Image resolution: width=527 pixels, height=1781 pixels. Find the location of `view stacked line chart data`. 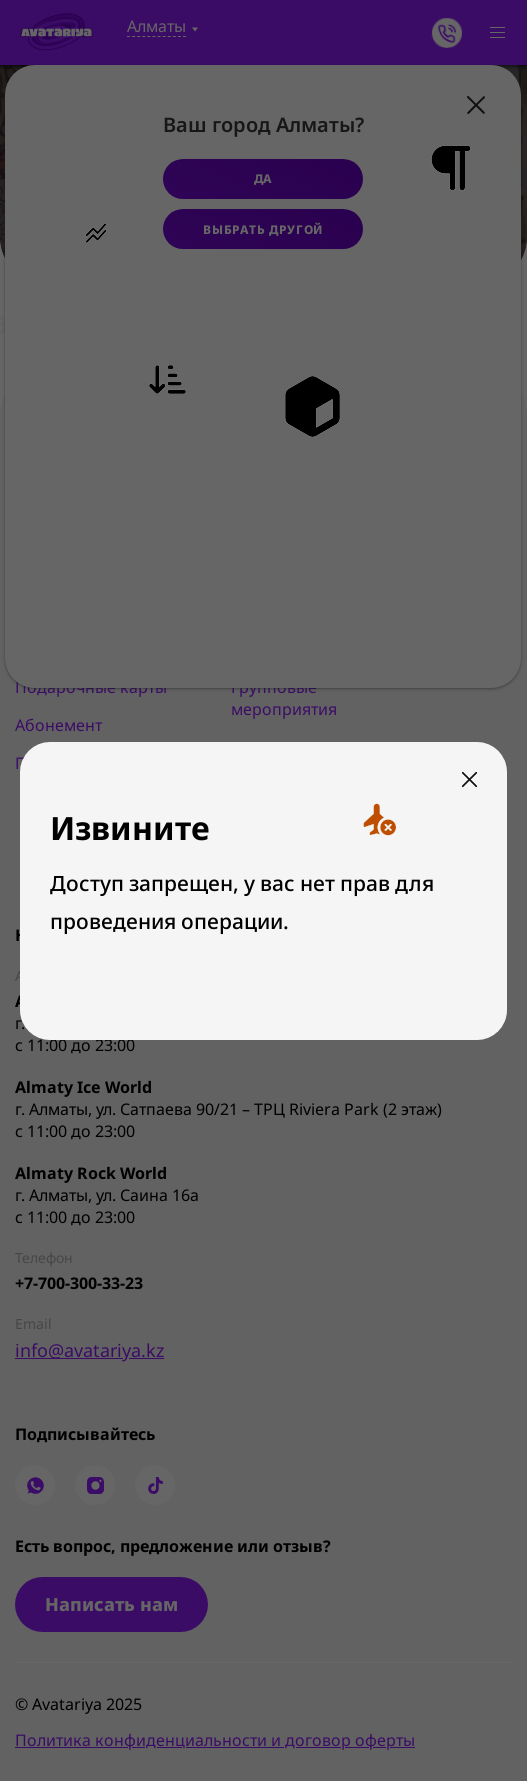

view stacked line chart data is located at coordinates (96, 233).